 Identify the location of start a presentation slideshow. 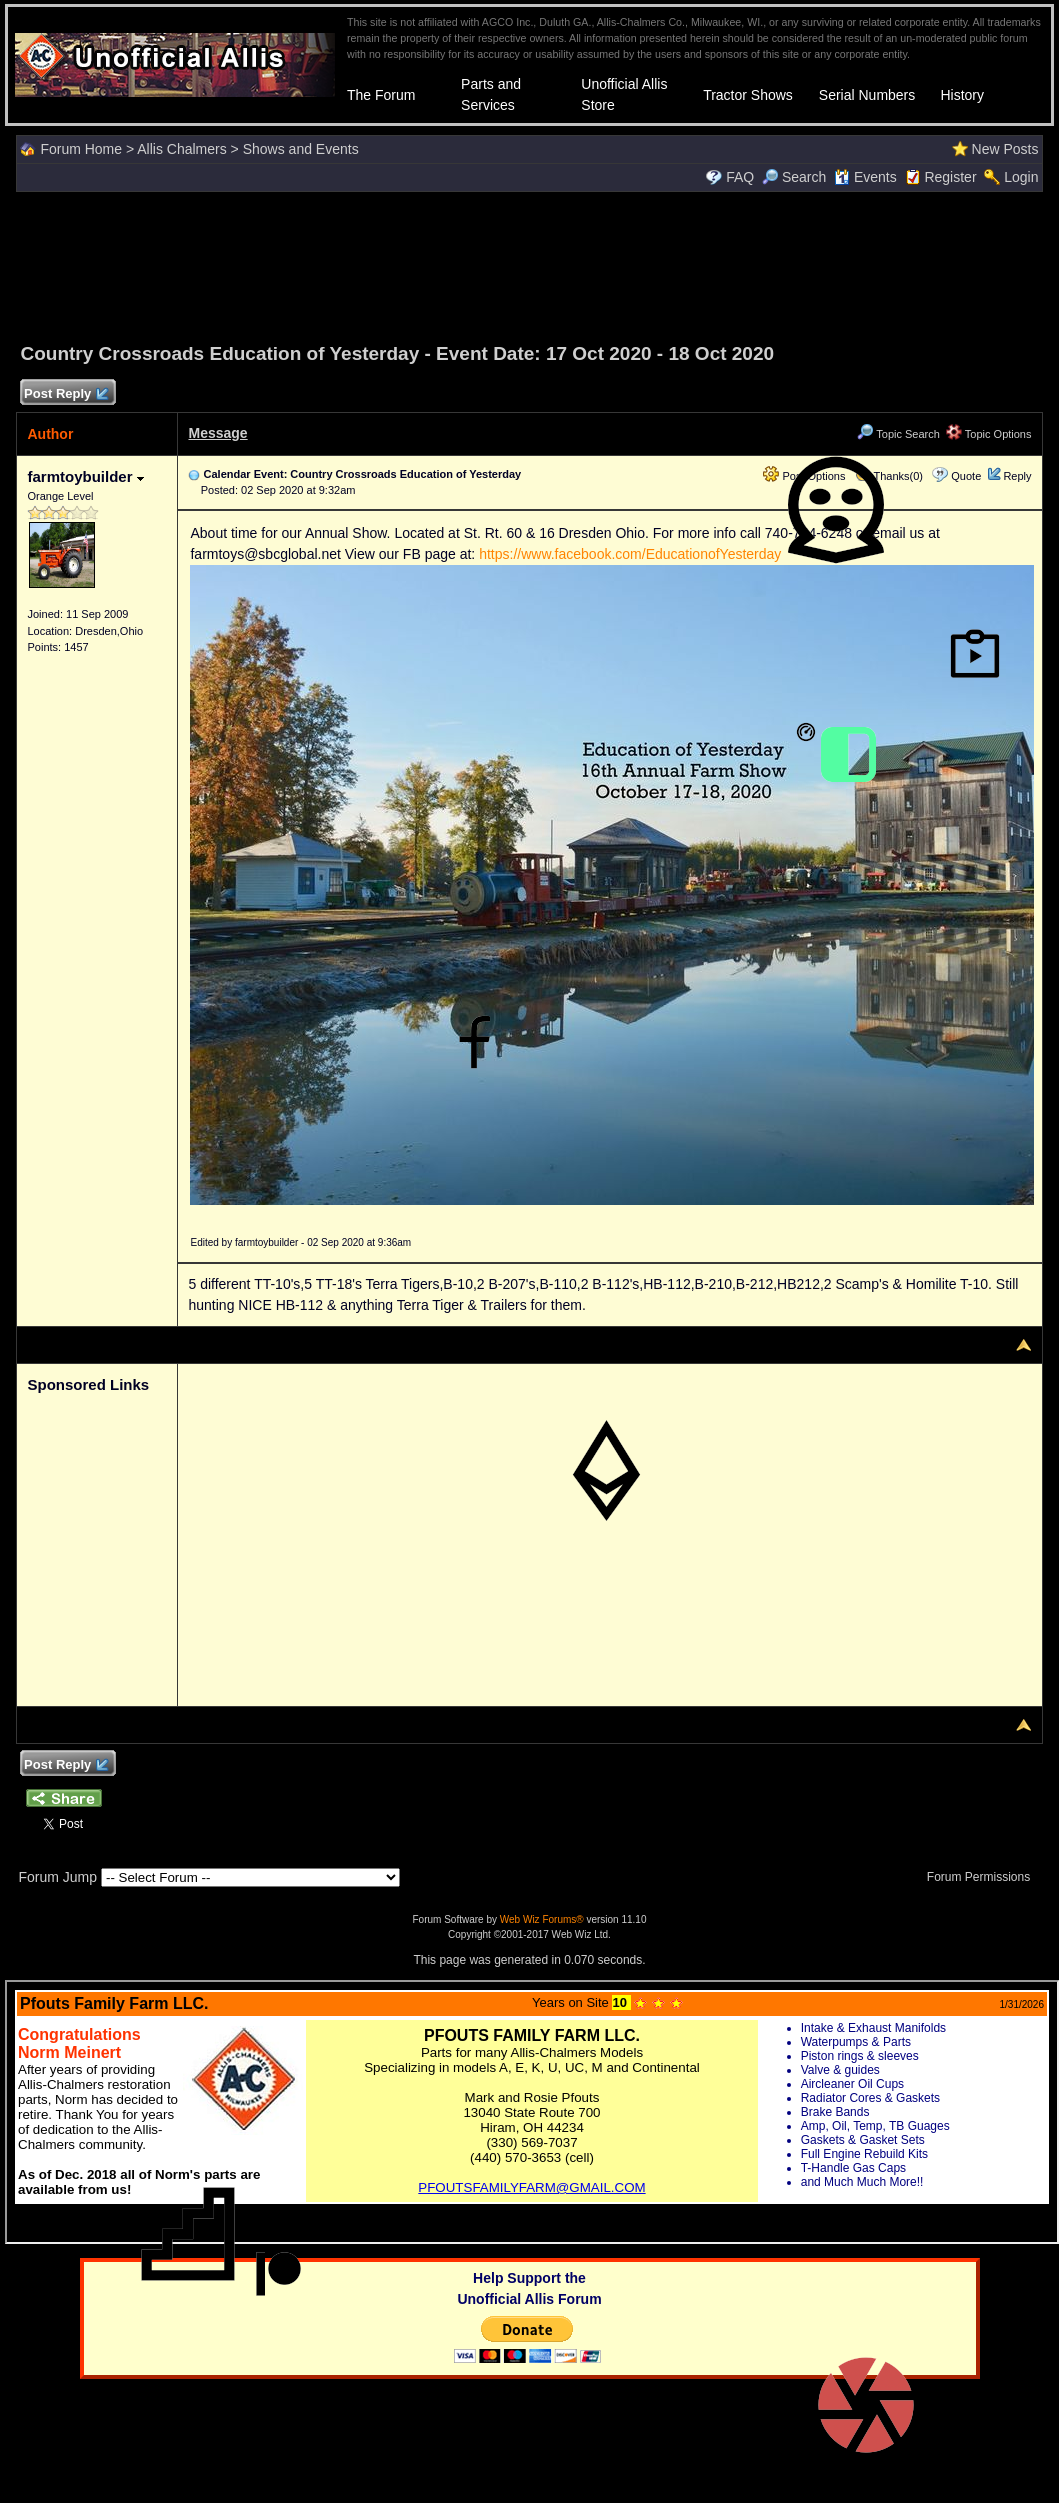
(975, 656).